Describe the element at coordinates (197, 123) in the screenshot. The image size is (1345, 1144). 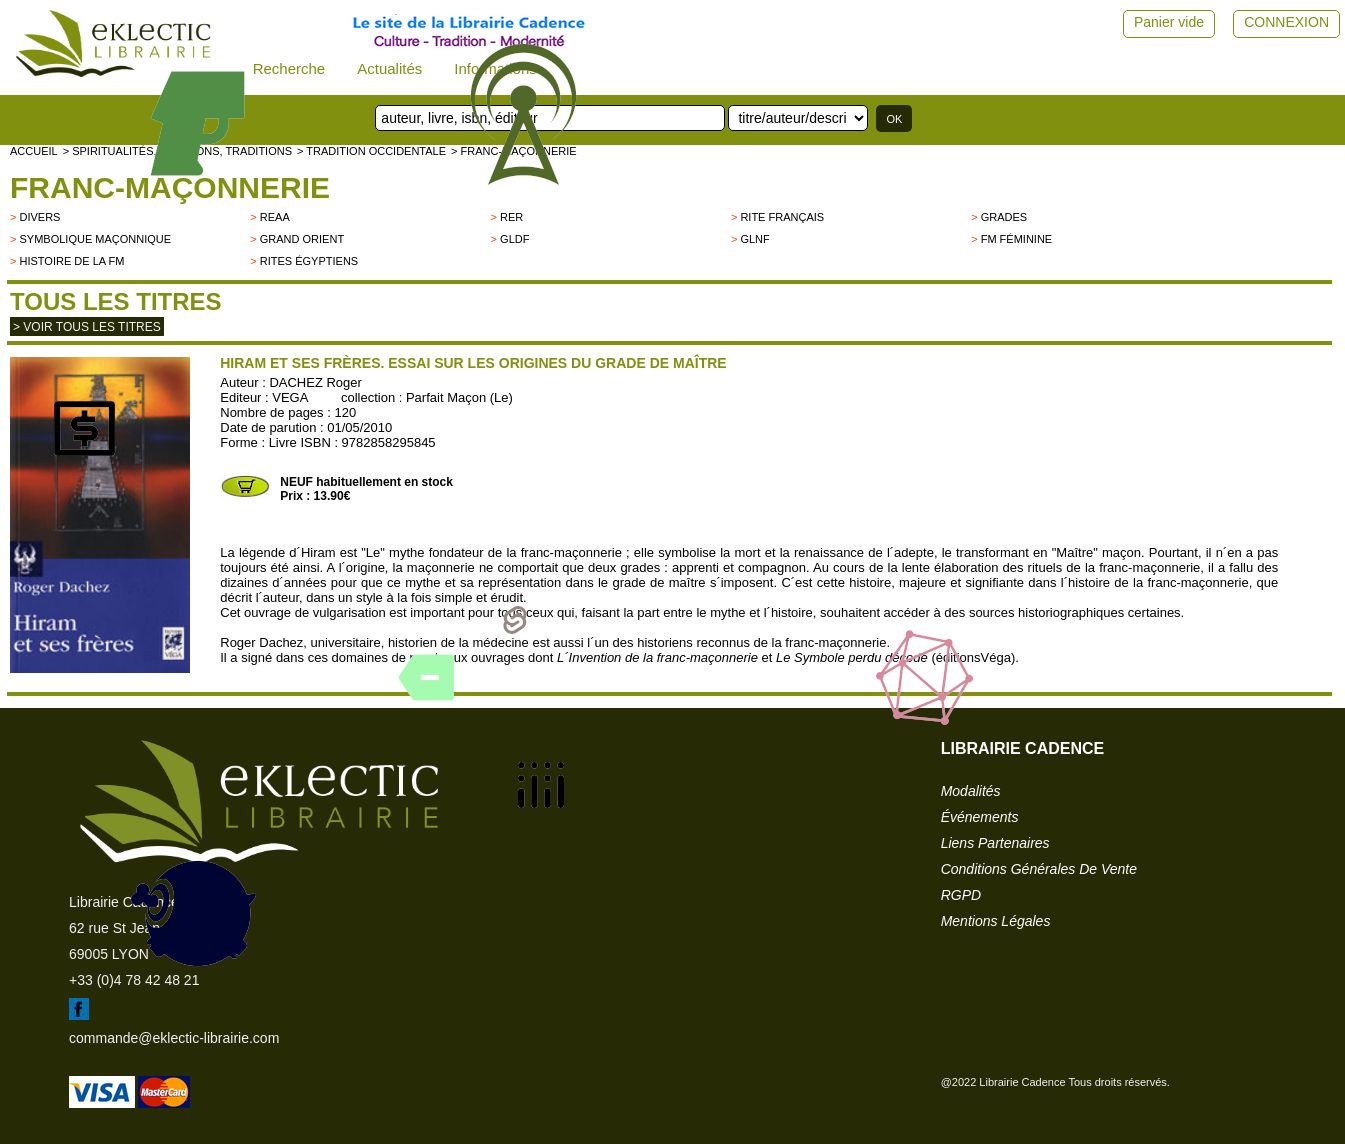
I see `check body temperature` at that location.